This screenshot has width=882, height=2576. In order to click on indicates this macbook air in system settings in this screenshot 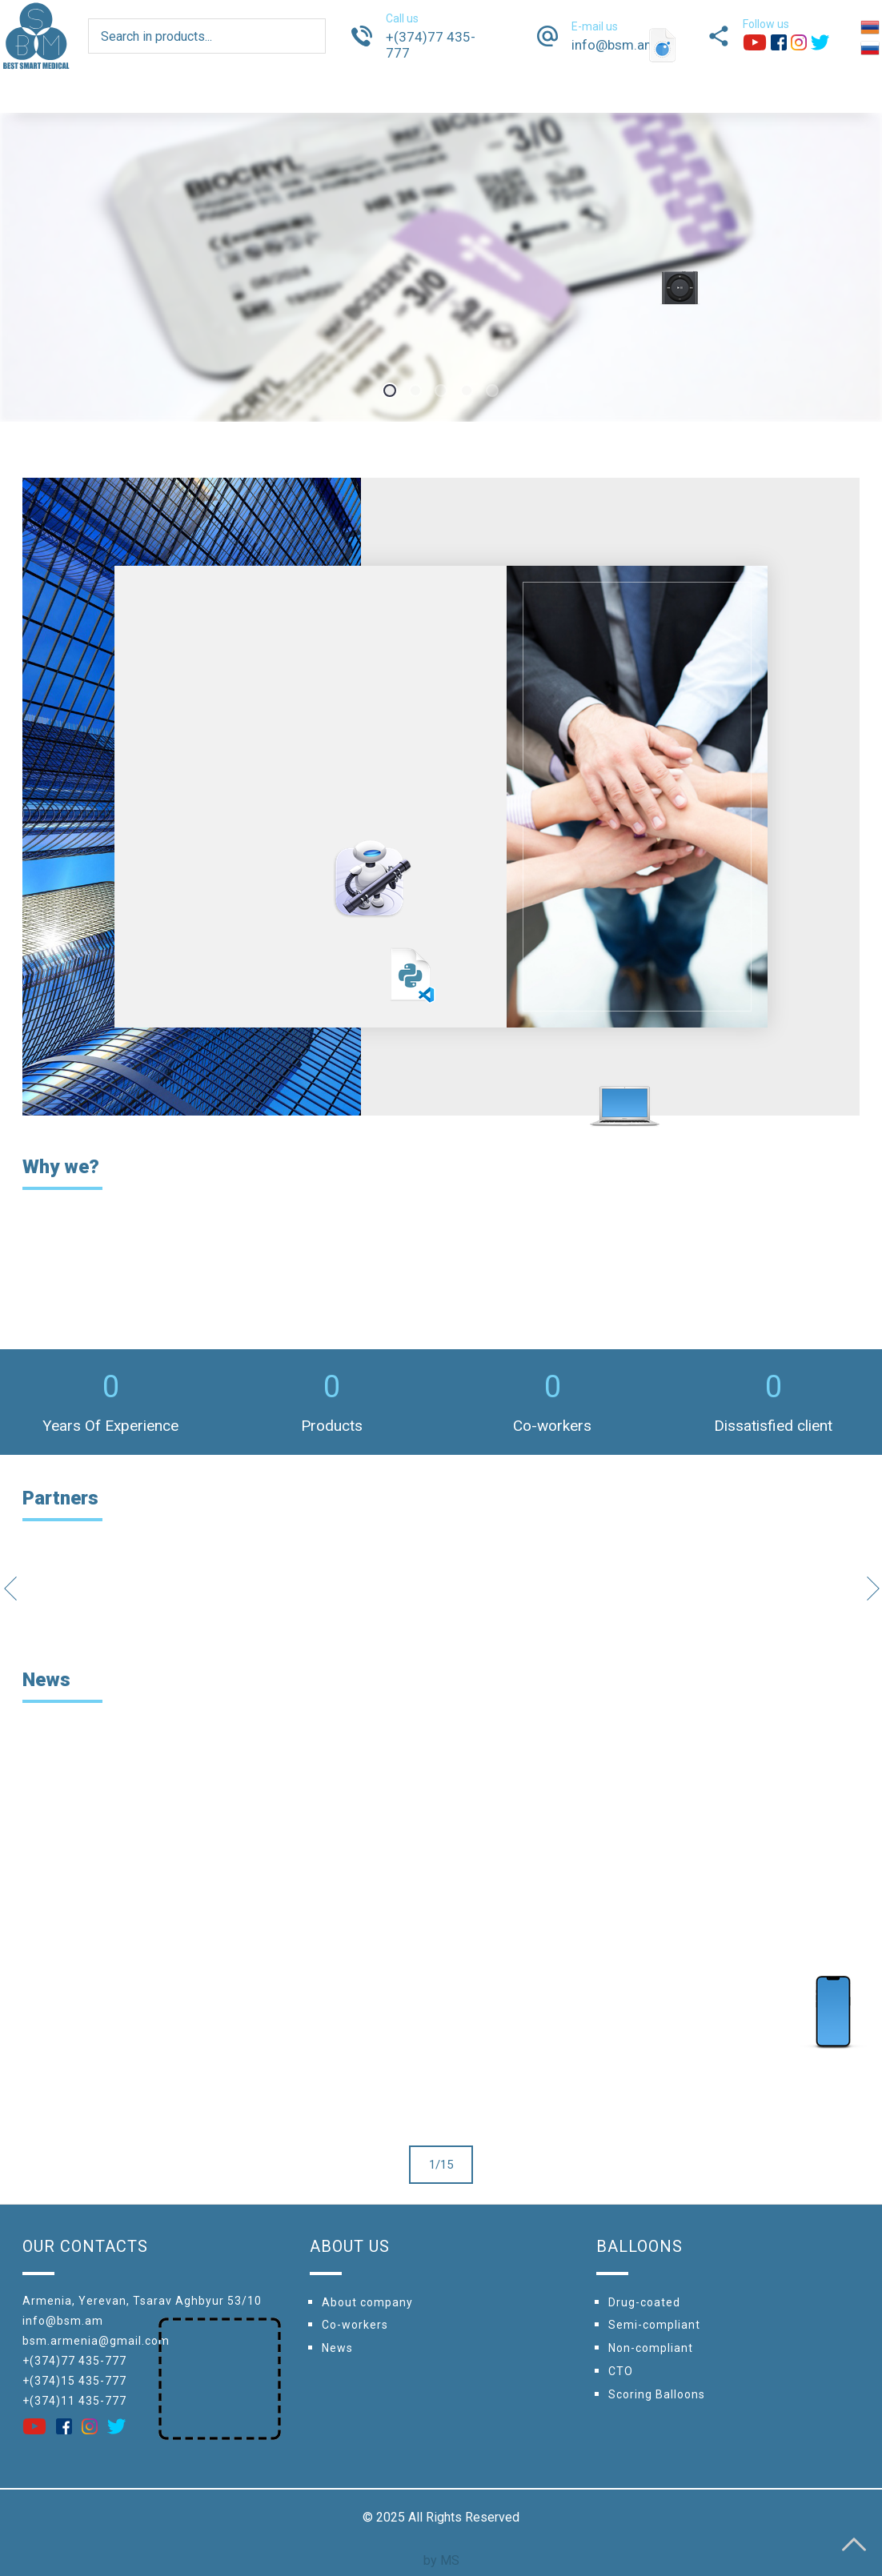, I will do `click(624, 1102)`.